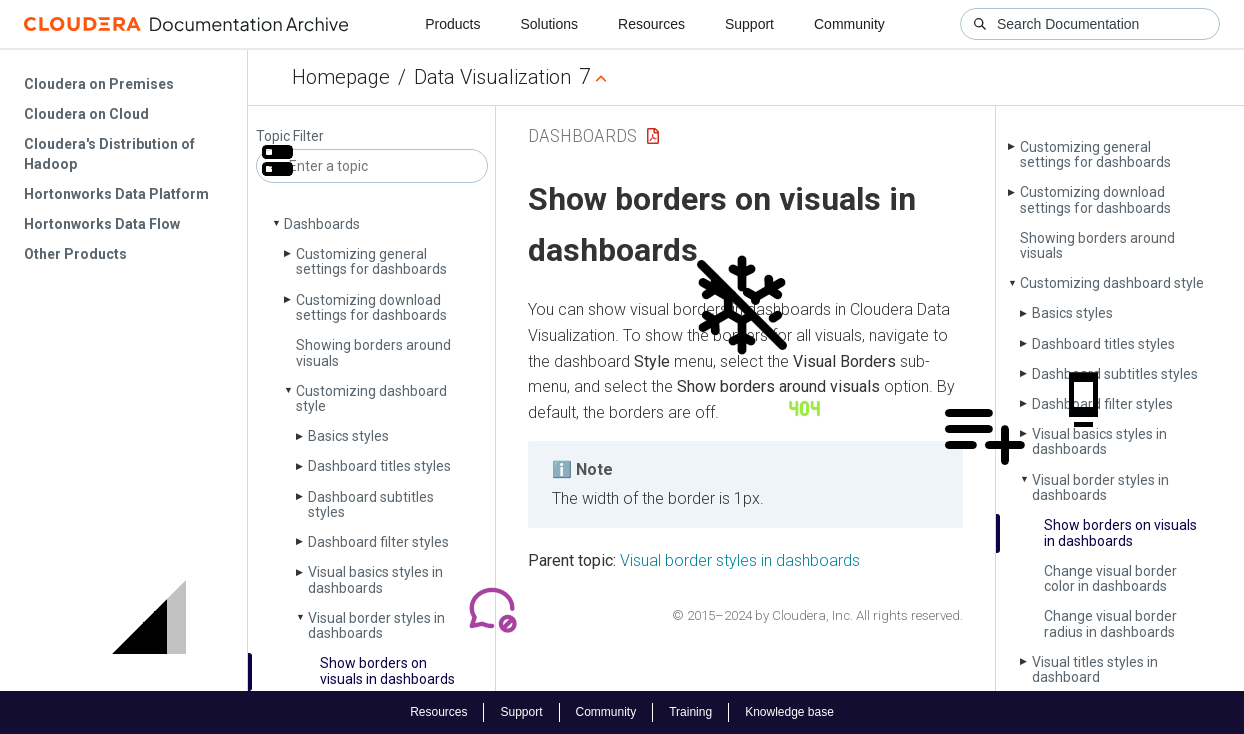 This screenshot has width=1244, height=734. I want to click on indicates moderate cellular signal strength, so click(149, 617).